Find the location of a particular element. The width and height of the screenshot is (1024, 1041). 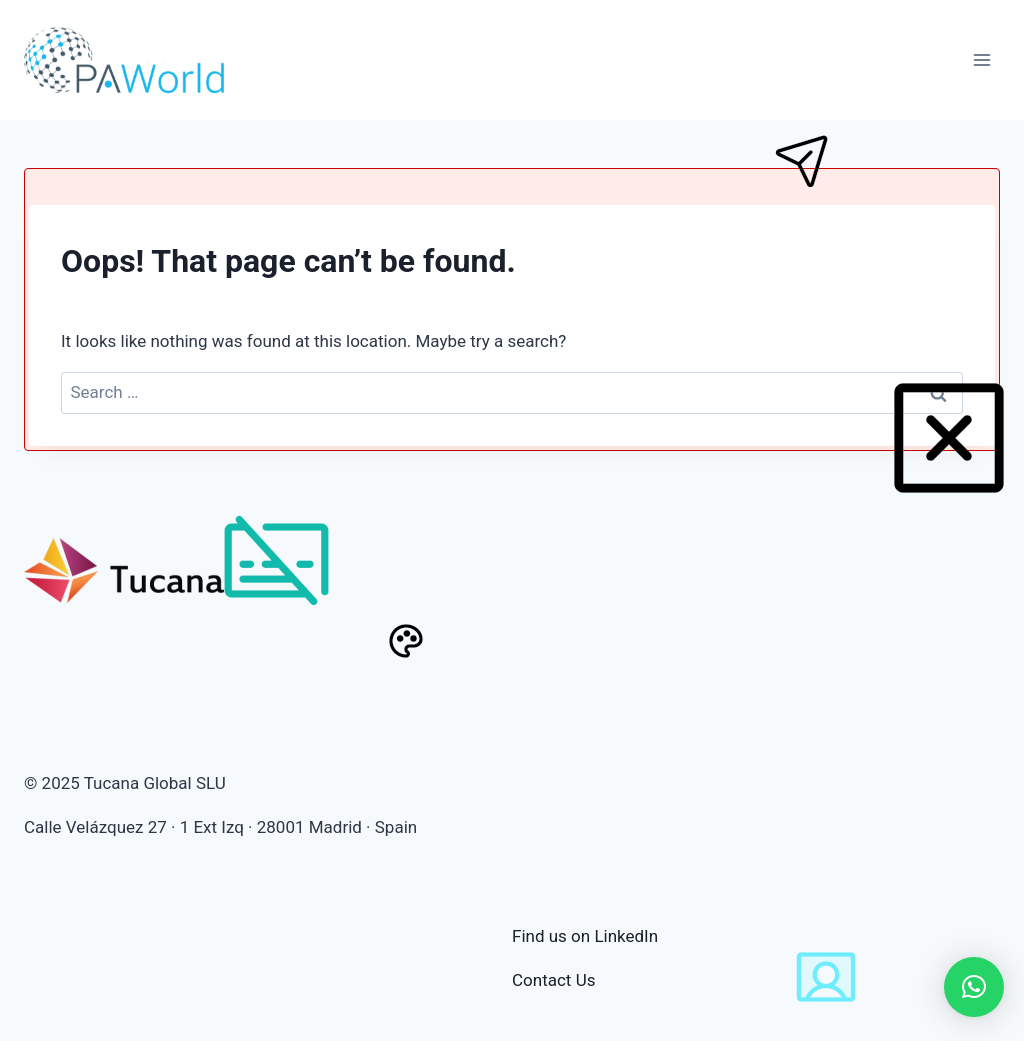

disable subtitles or closed captions is located at coordinates (276, 560).